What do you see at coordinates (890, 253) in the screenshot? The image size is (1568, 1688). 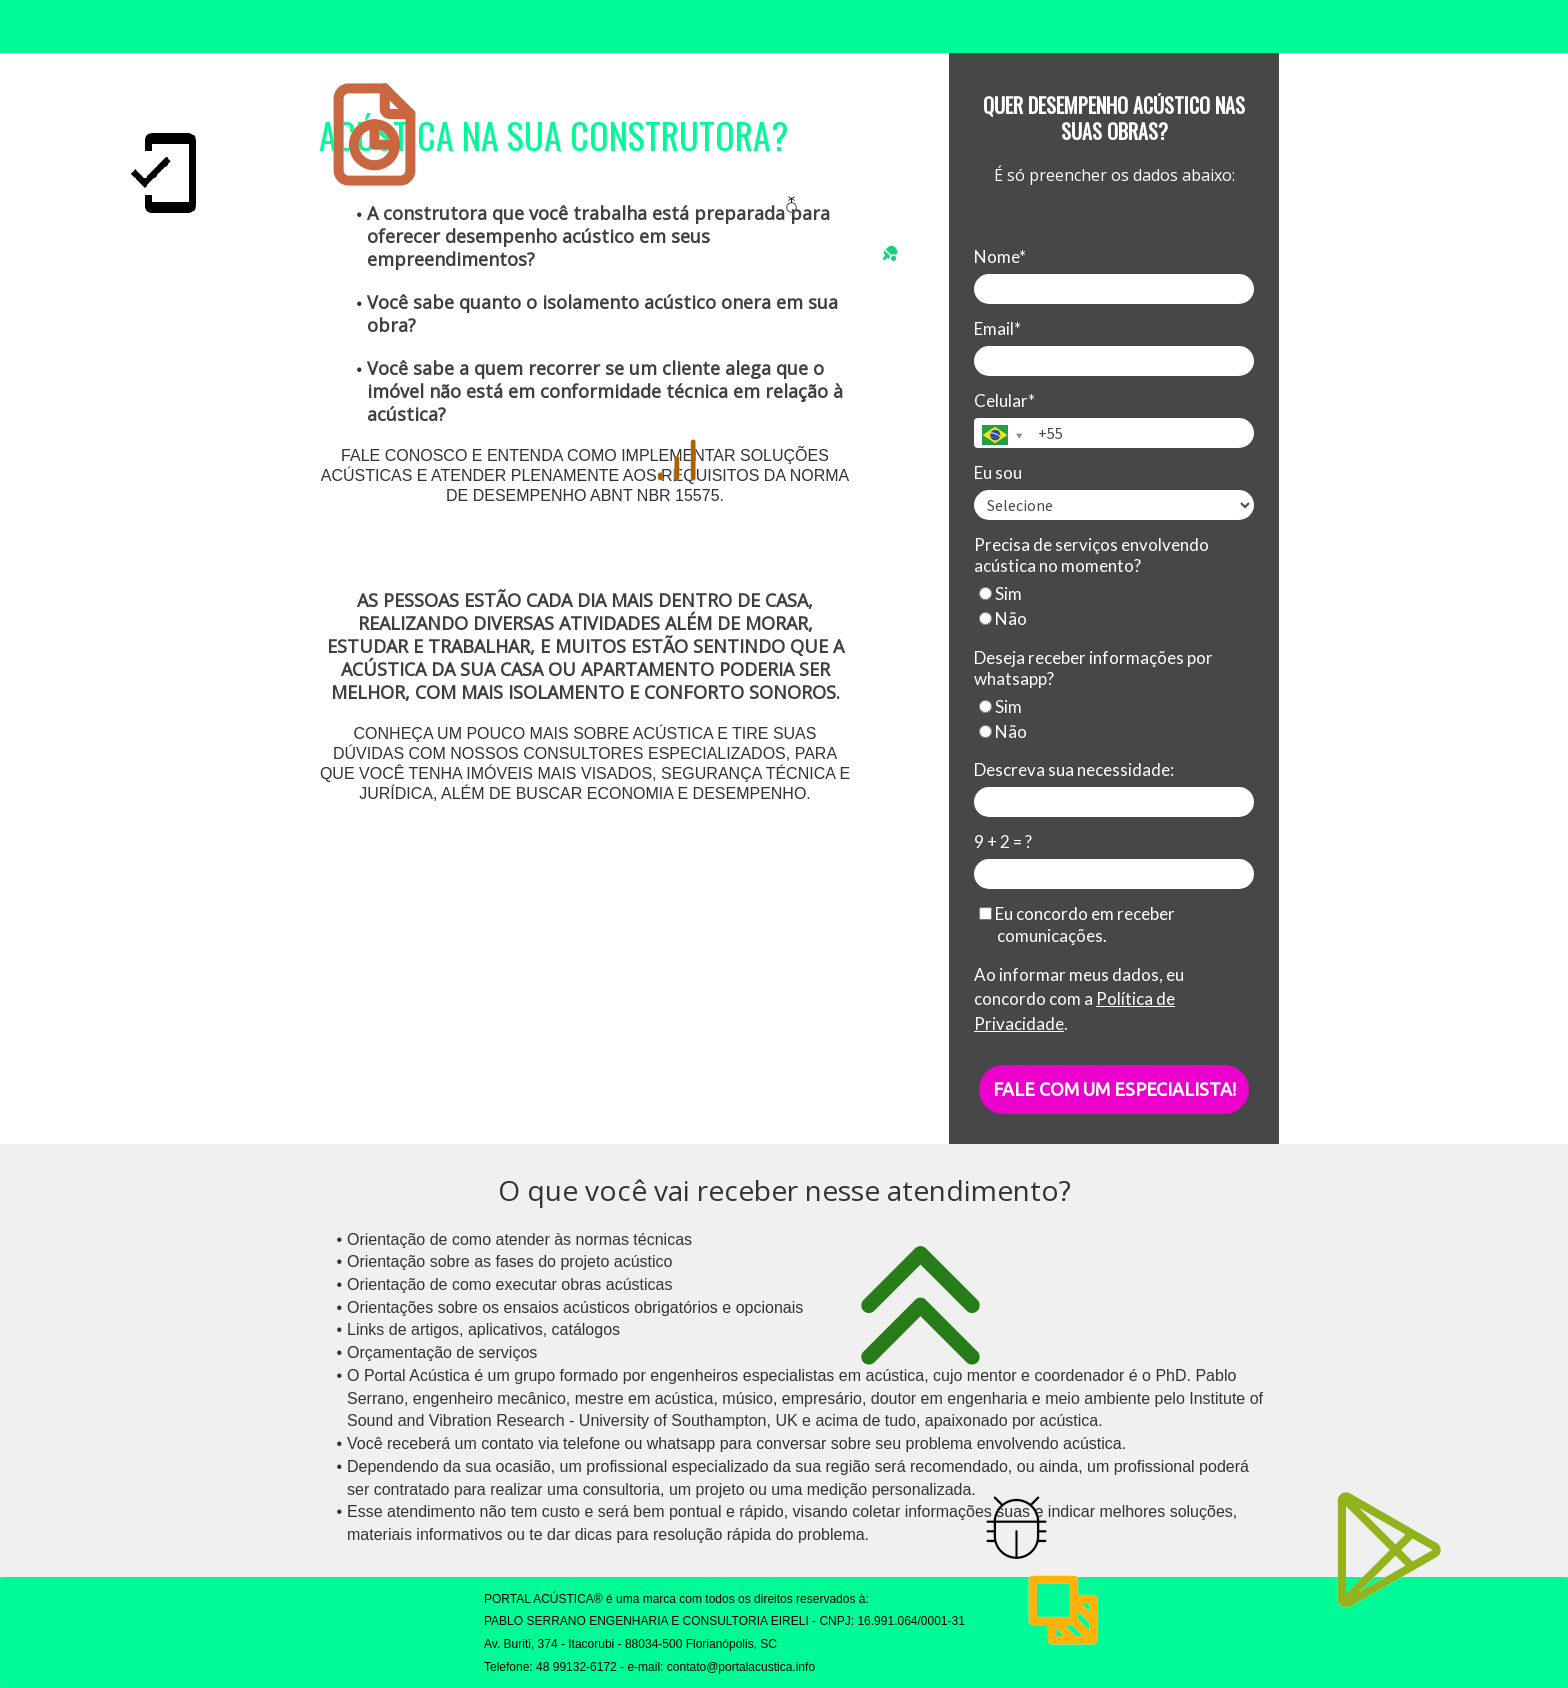 I see `access table tennis or ping pong game` at bounding box center [890, 253].